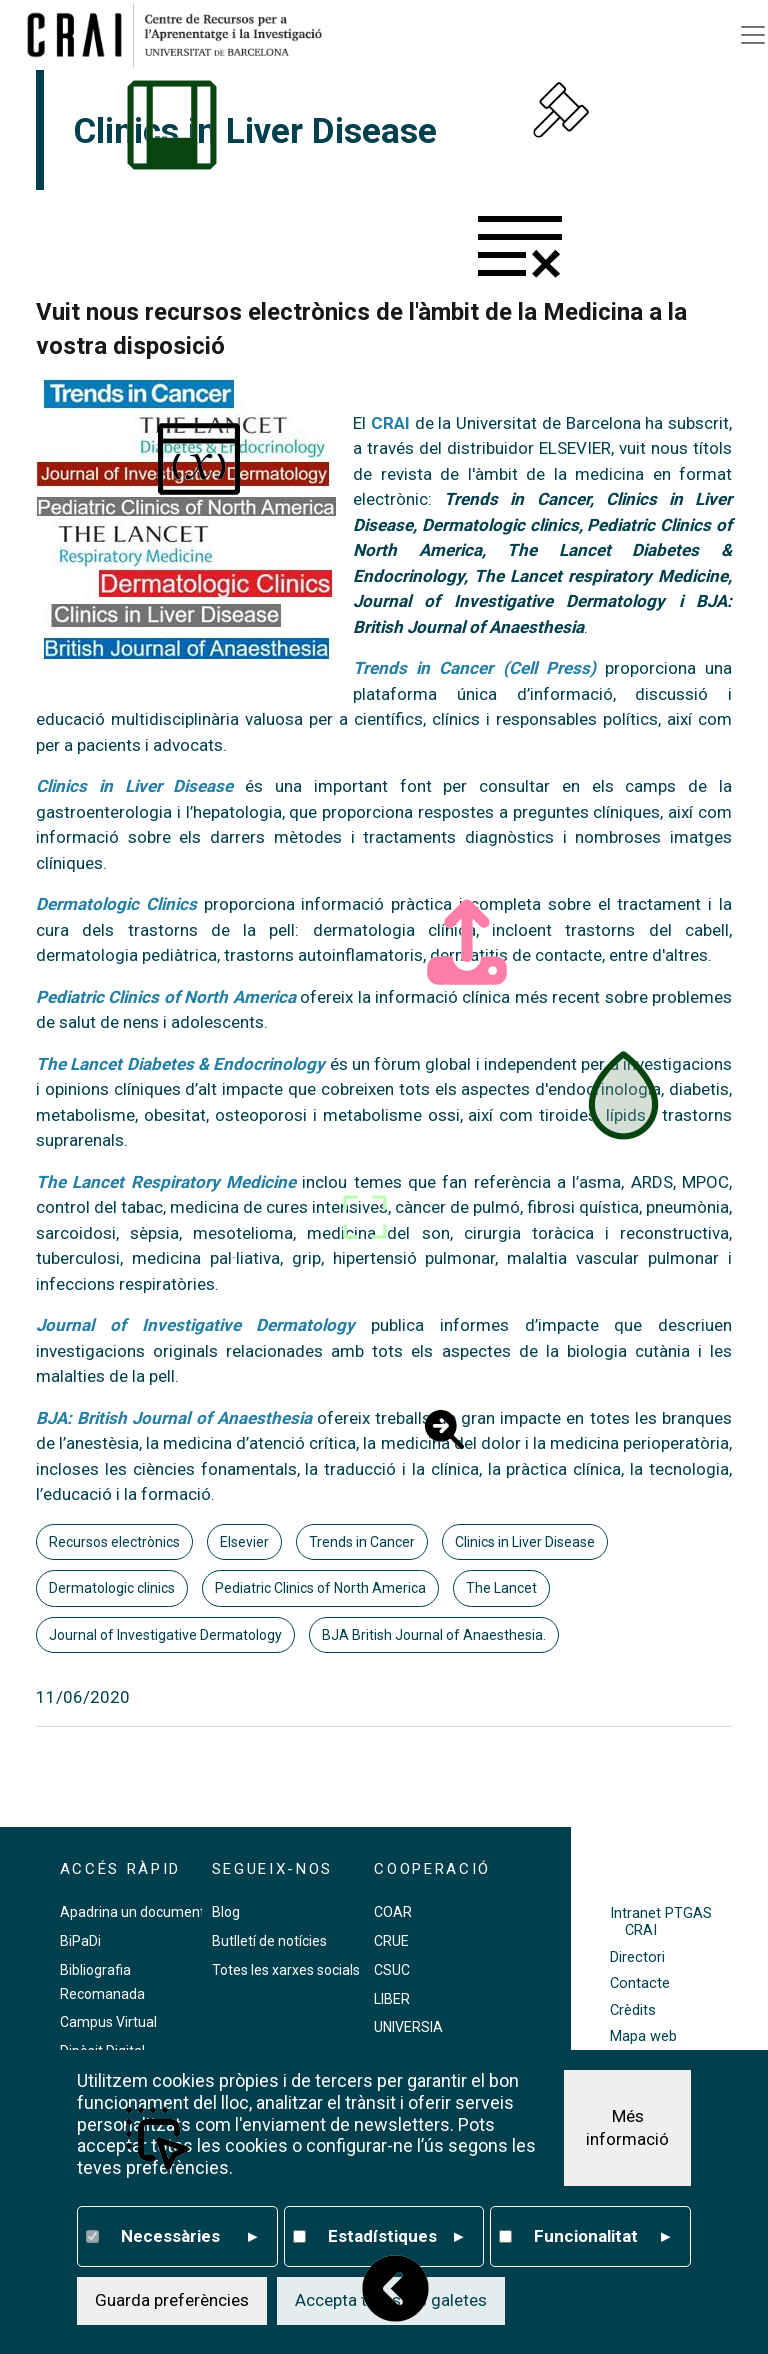 This screenshot has width=768, height=2354. I want to click on indicates water or liquid-related feature, so click(623, 1098).